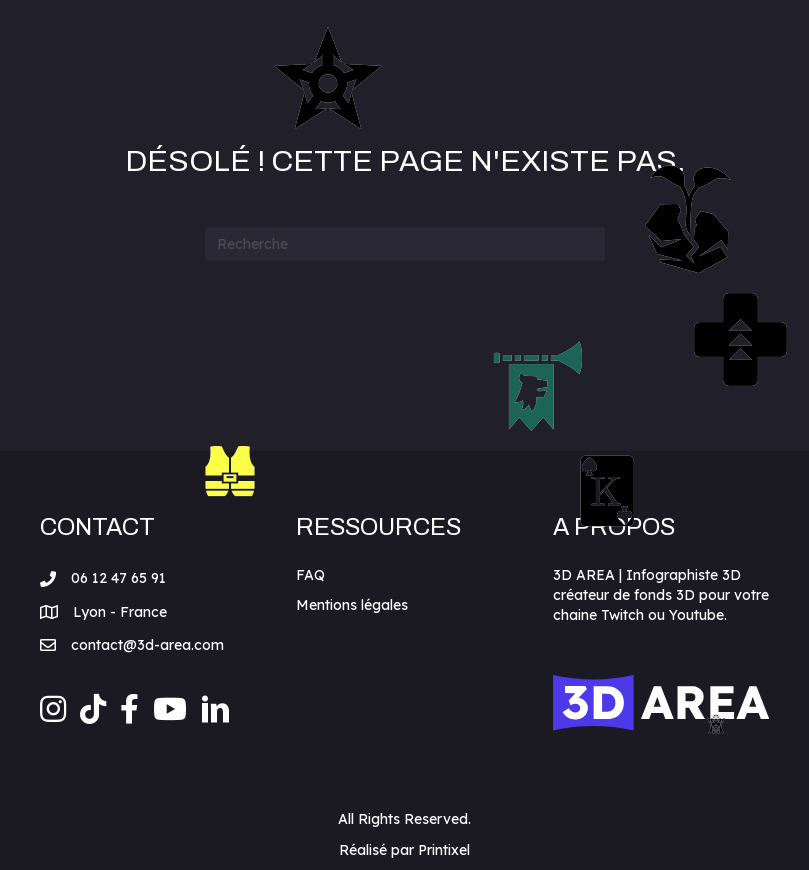 This screenshot has width=809, height=870. What do you see at coordinates (740, 339) in the screenshot?
I see `increase health or healing power-up` at bounding box center [740, 339].